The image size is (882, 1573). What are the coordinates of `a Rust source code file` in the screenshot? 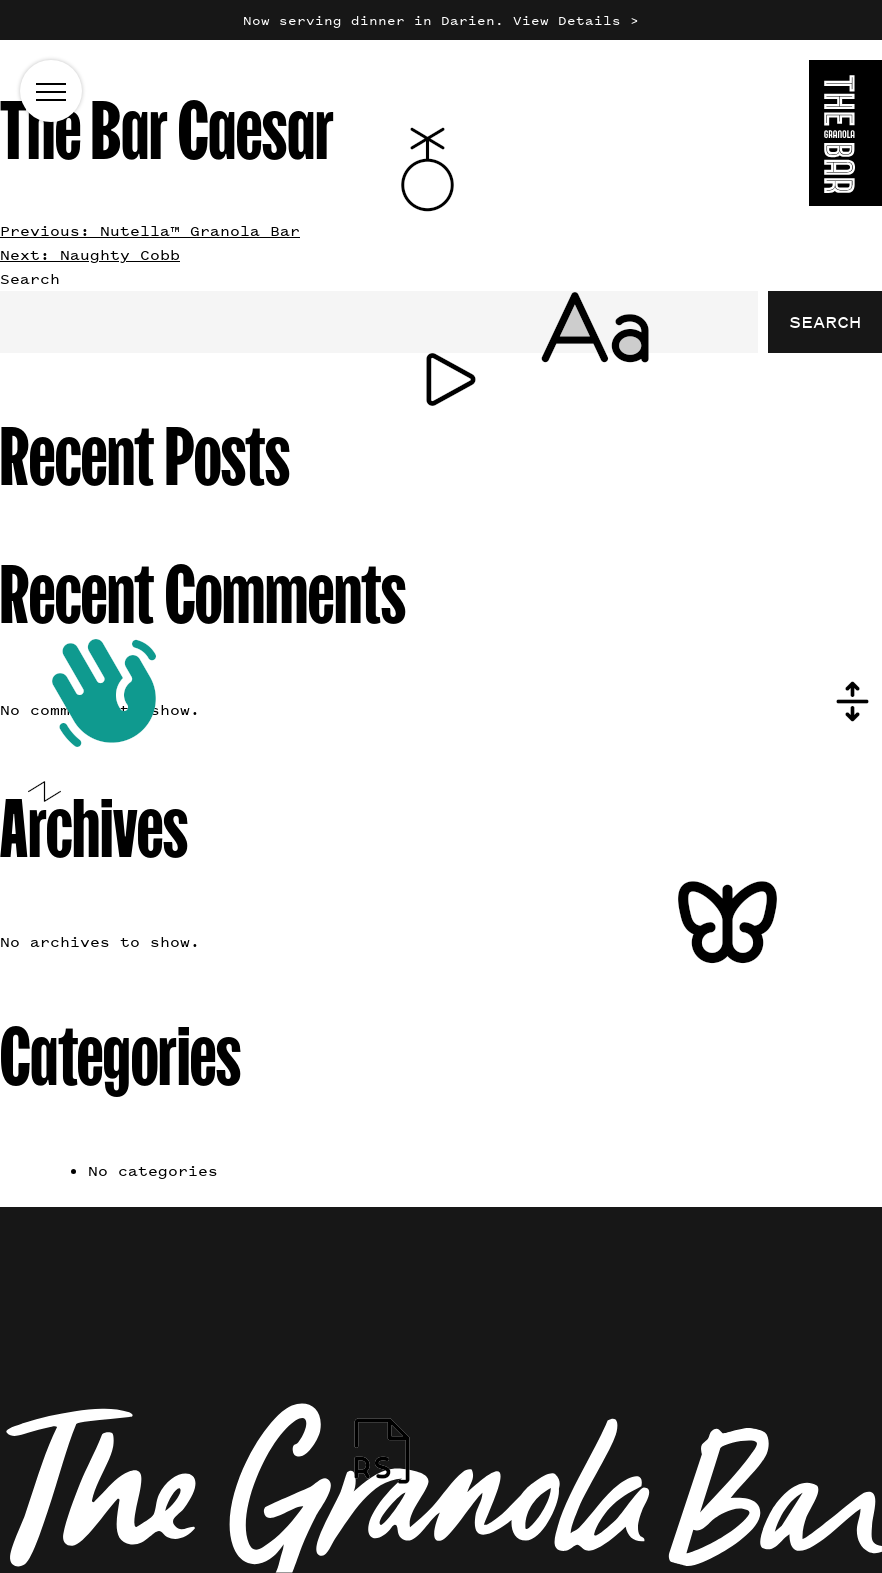 It's located at (382, 1451).